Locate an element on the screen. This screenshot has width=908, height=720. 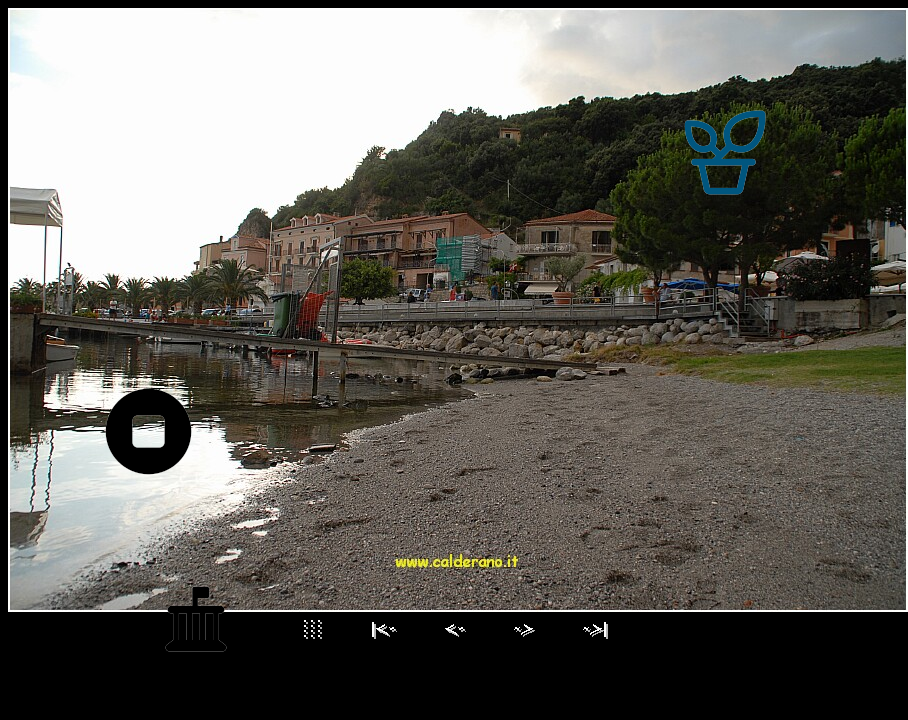
access plant care or gardening features is located at coordinates (723, 152).